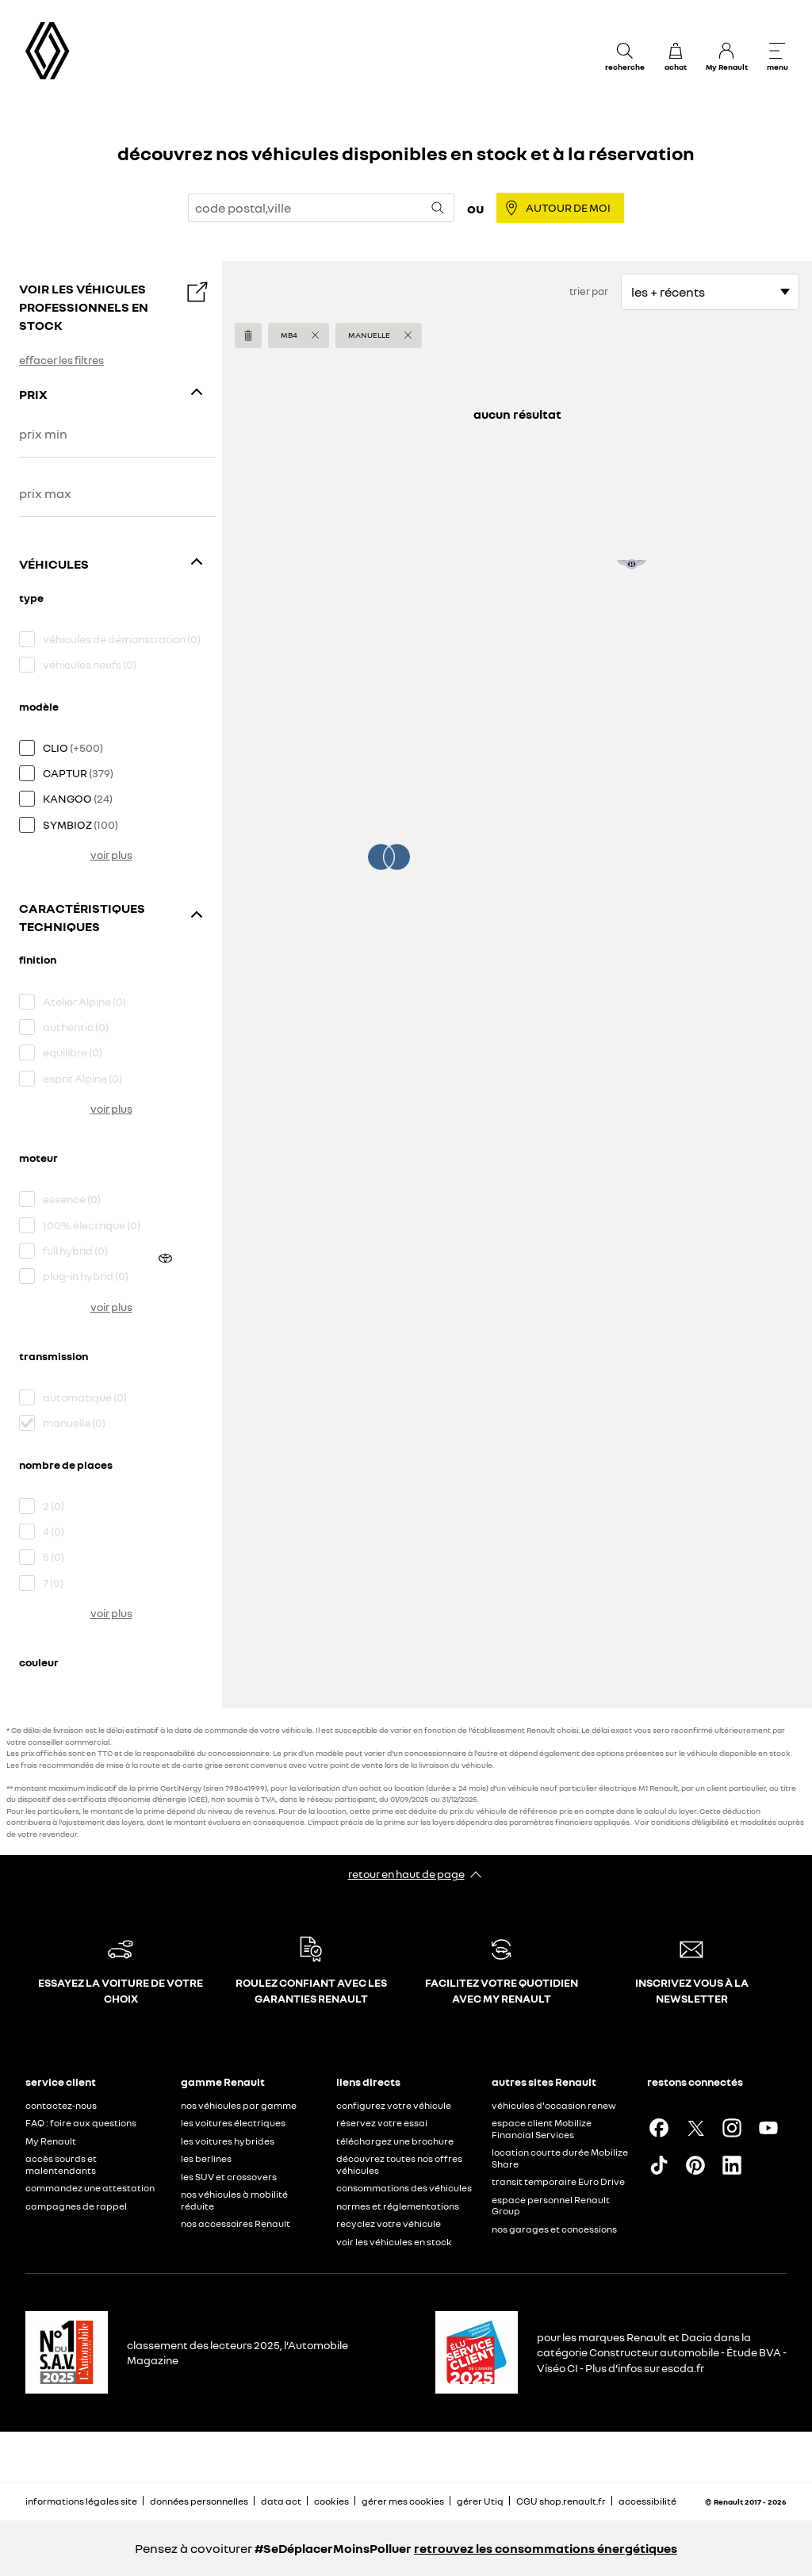  What do you see at coordinates (165, 1258) in the screenshot?
I see `Toyota brand logo` at bounding box center [165, 1258].